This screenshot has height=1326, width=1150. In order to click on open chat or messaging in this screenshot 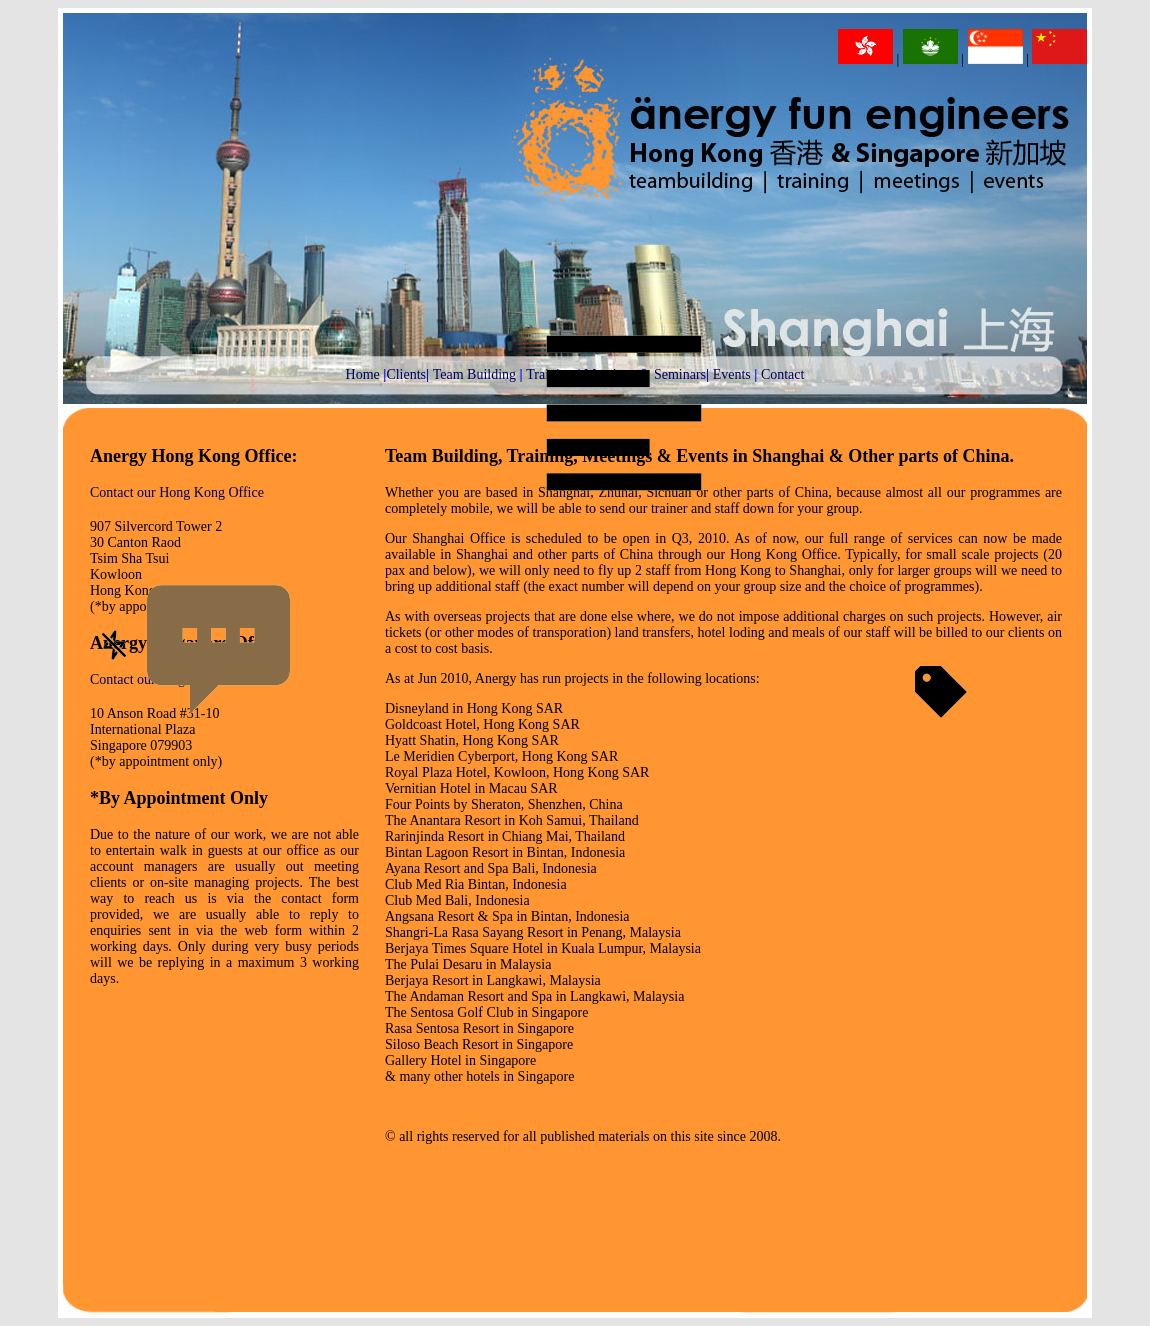, I will do `click(218, 649)`.